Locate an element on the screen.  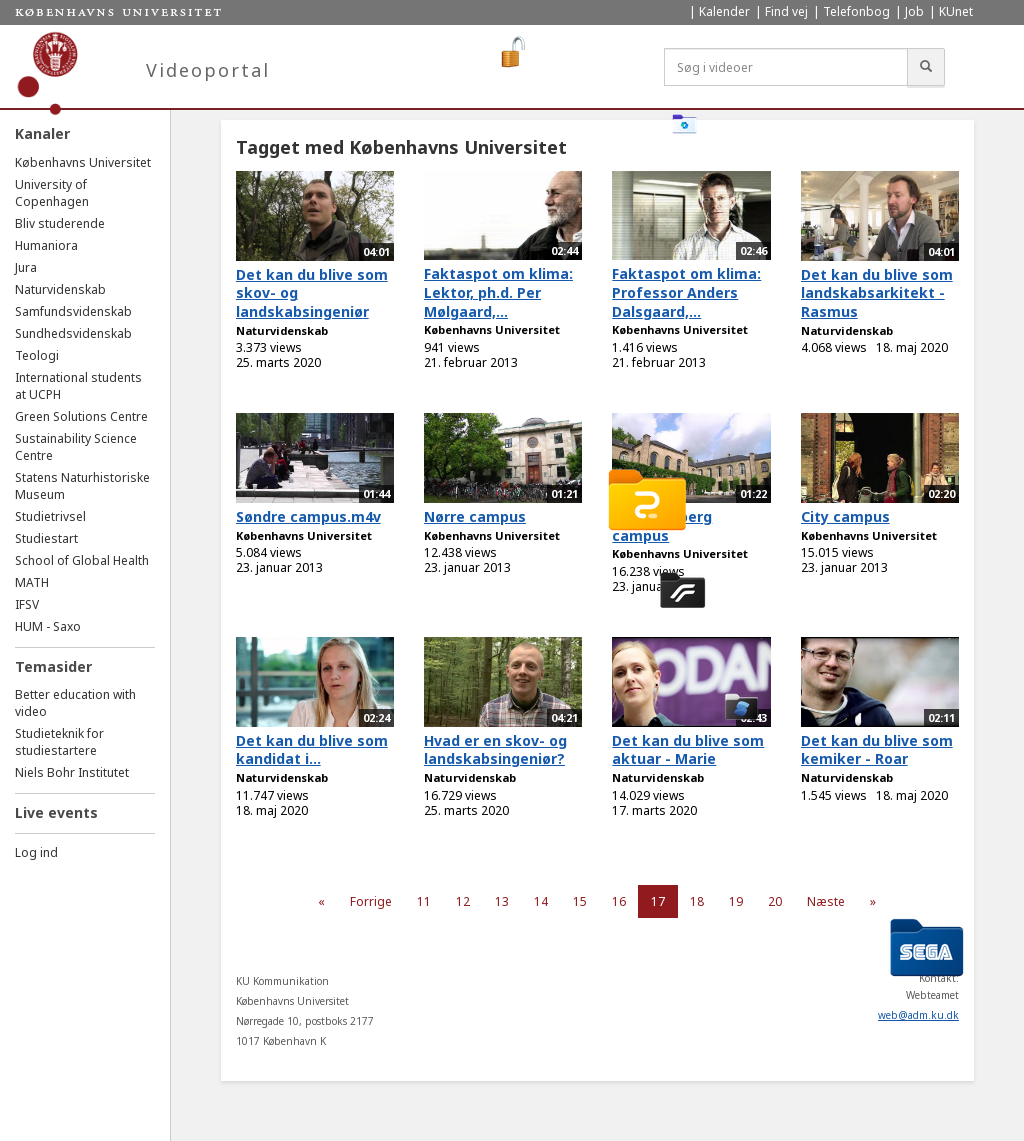
folder containing SolidJS project files is located at coordinates (741, 707).